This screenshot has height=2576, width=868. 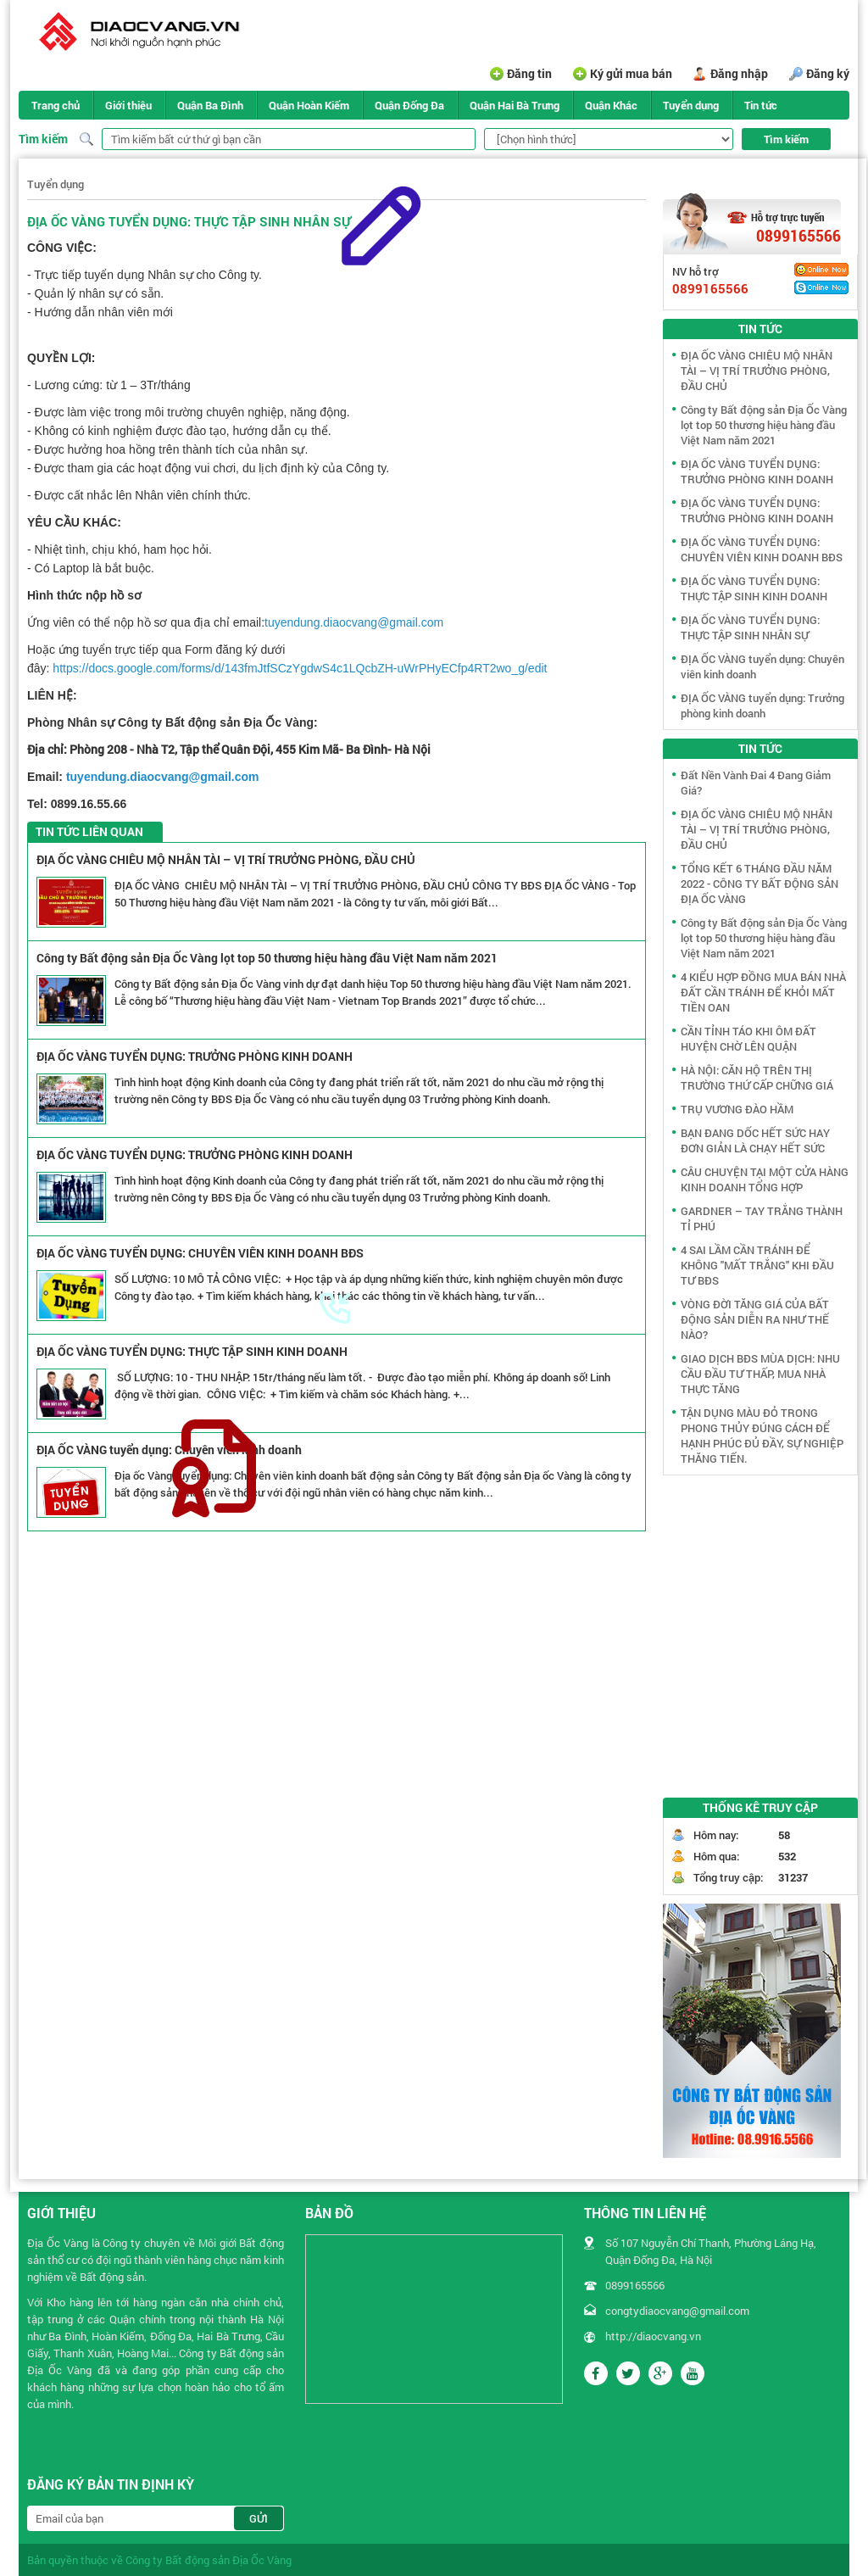 I want to click on view certified or verified document, so click(x=219, y=1466).